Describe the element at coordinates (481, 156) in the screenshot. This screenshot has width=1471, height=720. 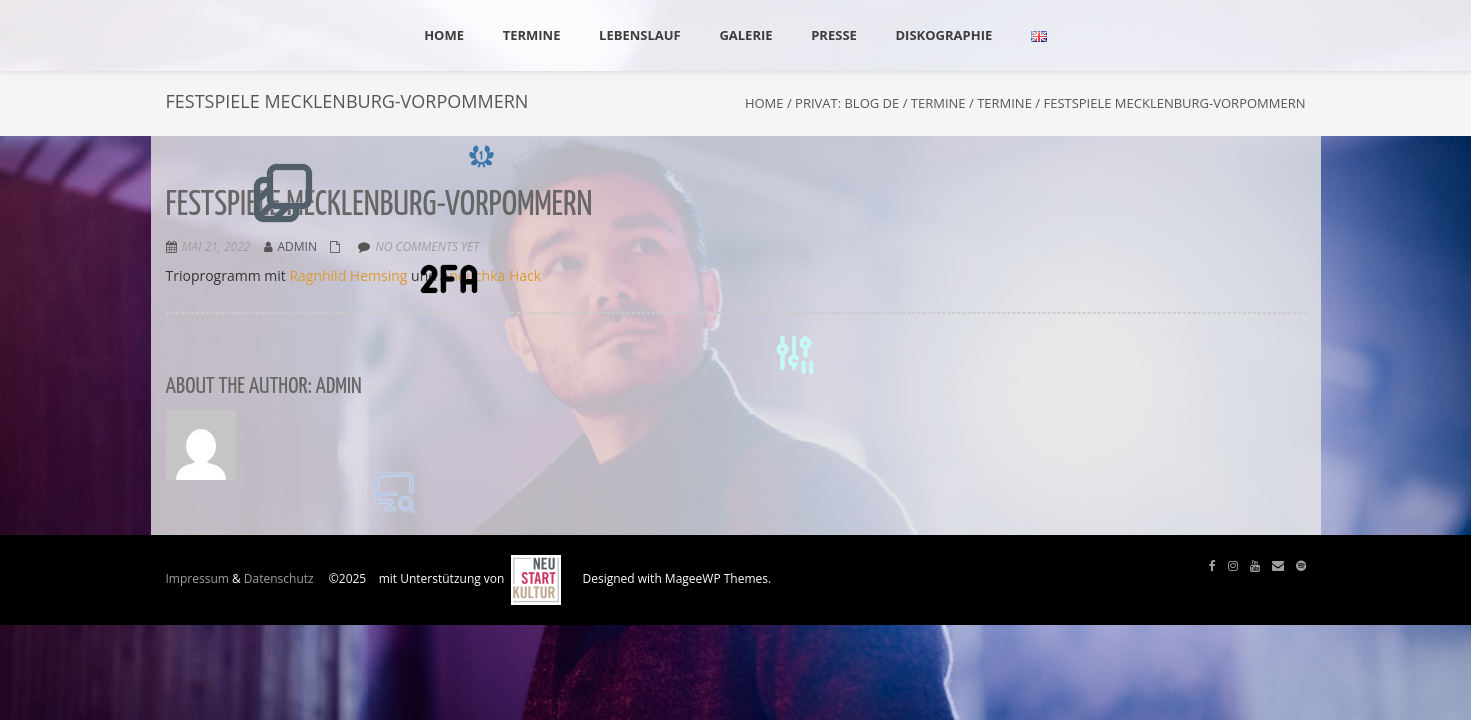
I see `indicates first place or top ranking` at that location.